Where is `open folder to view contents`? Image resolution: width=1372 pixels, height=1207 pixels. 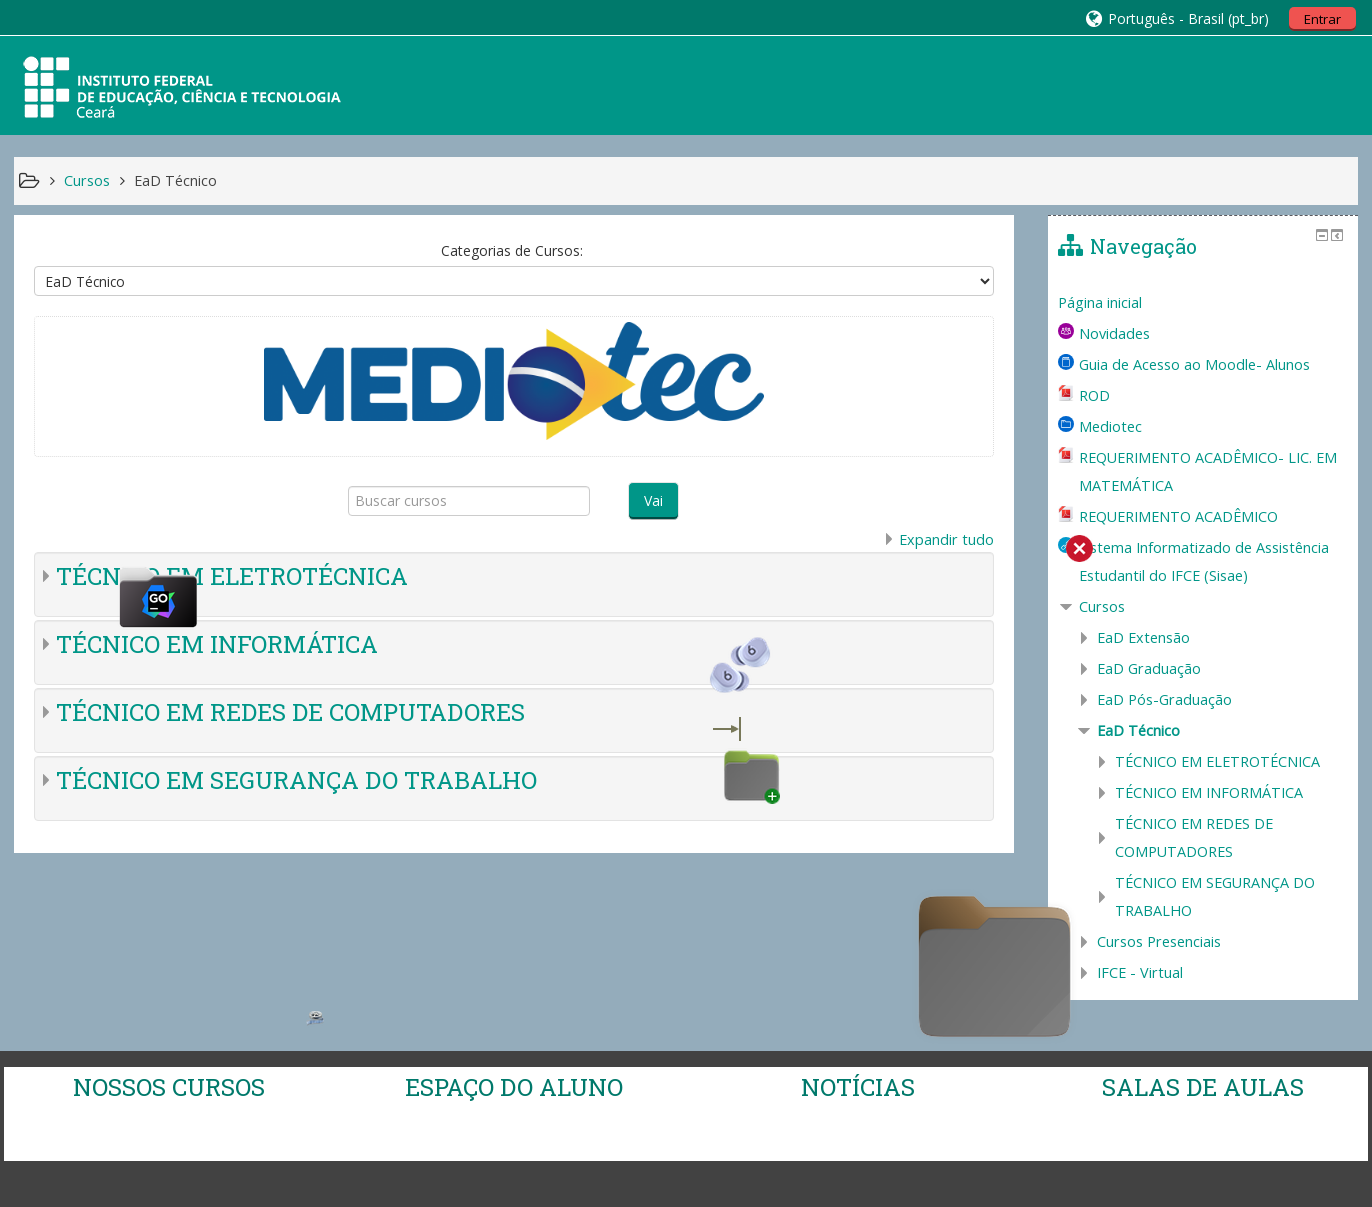
open folder to view contents is located at coordinates (994, 966).